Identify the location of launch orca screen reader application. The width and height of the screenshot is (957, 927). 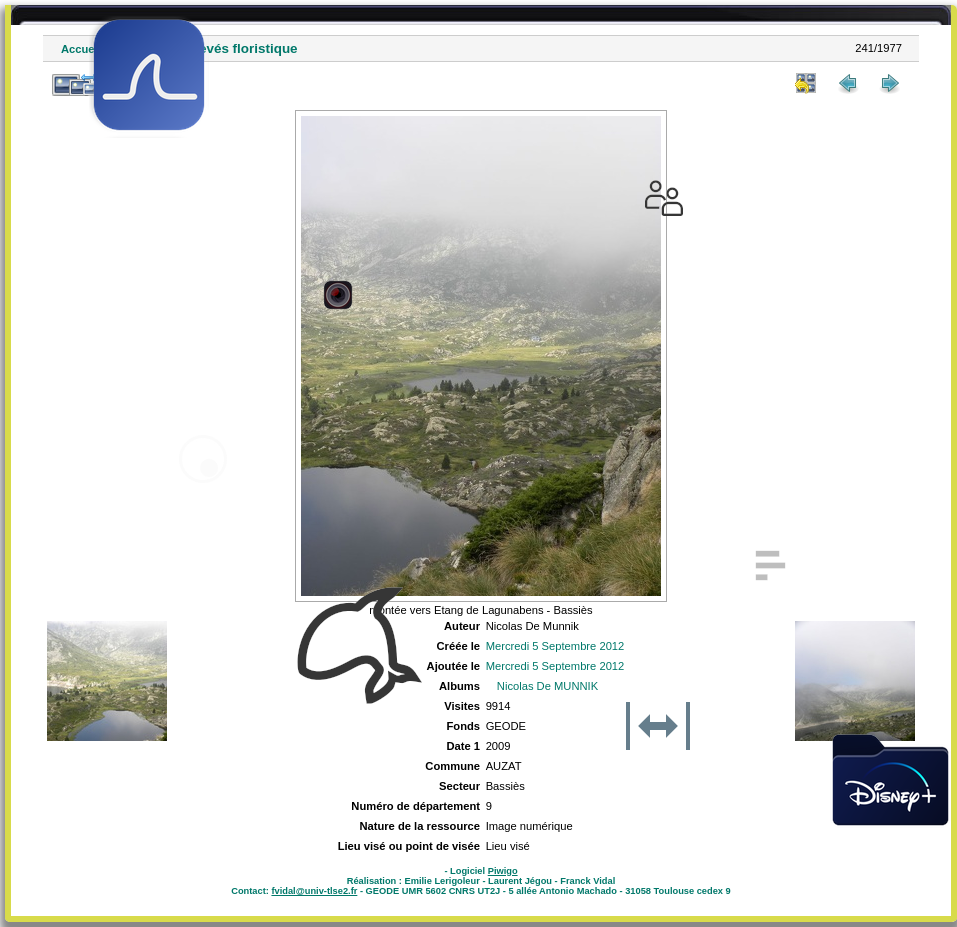
(357, 645).